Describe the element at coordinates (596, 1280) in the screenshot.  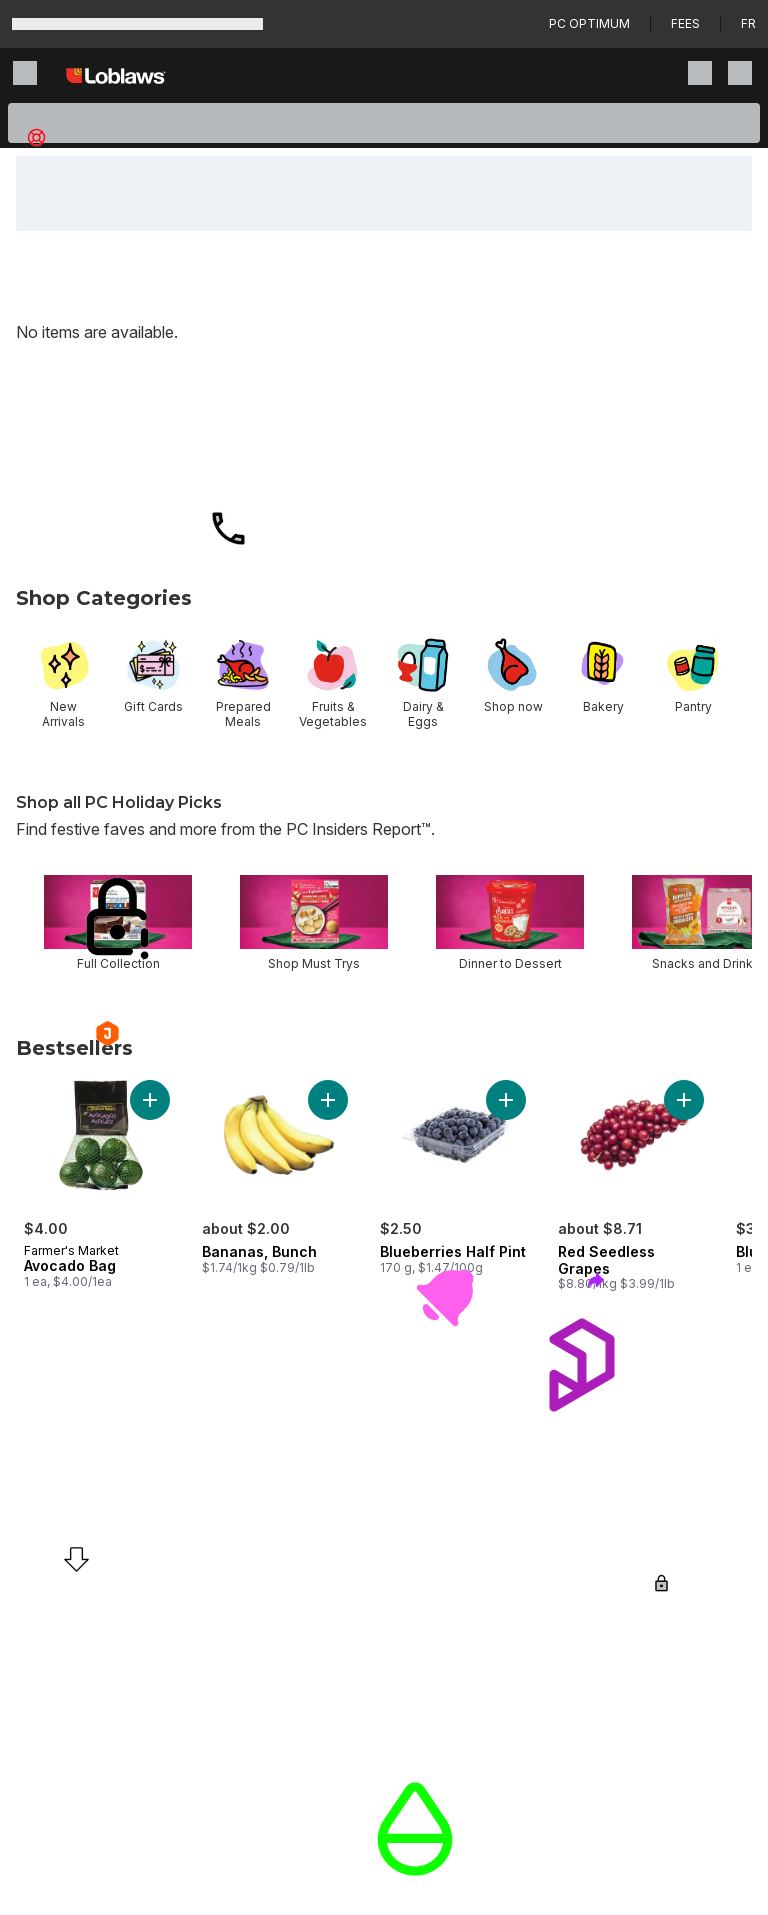
I see `share or forward content` at that location.